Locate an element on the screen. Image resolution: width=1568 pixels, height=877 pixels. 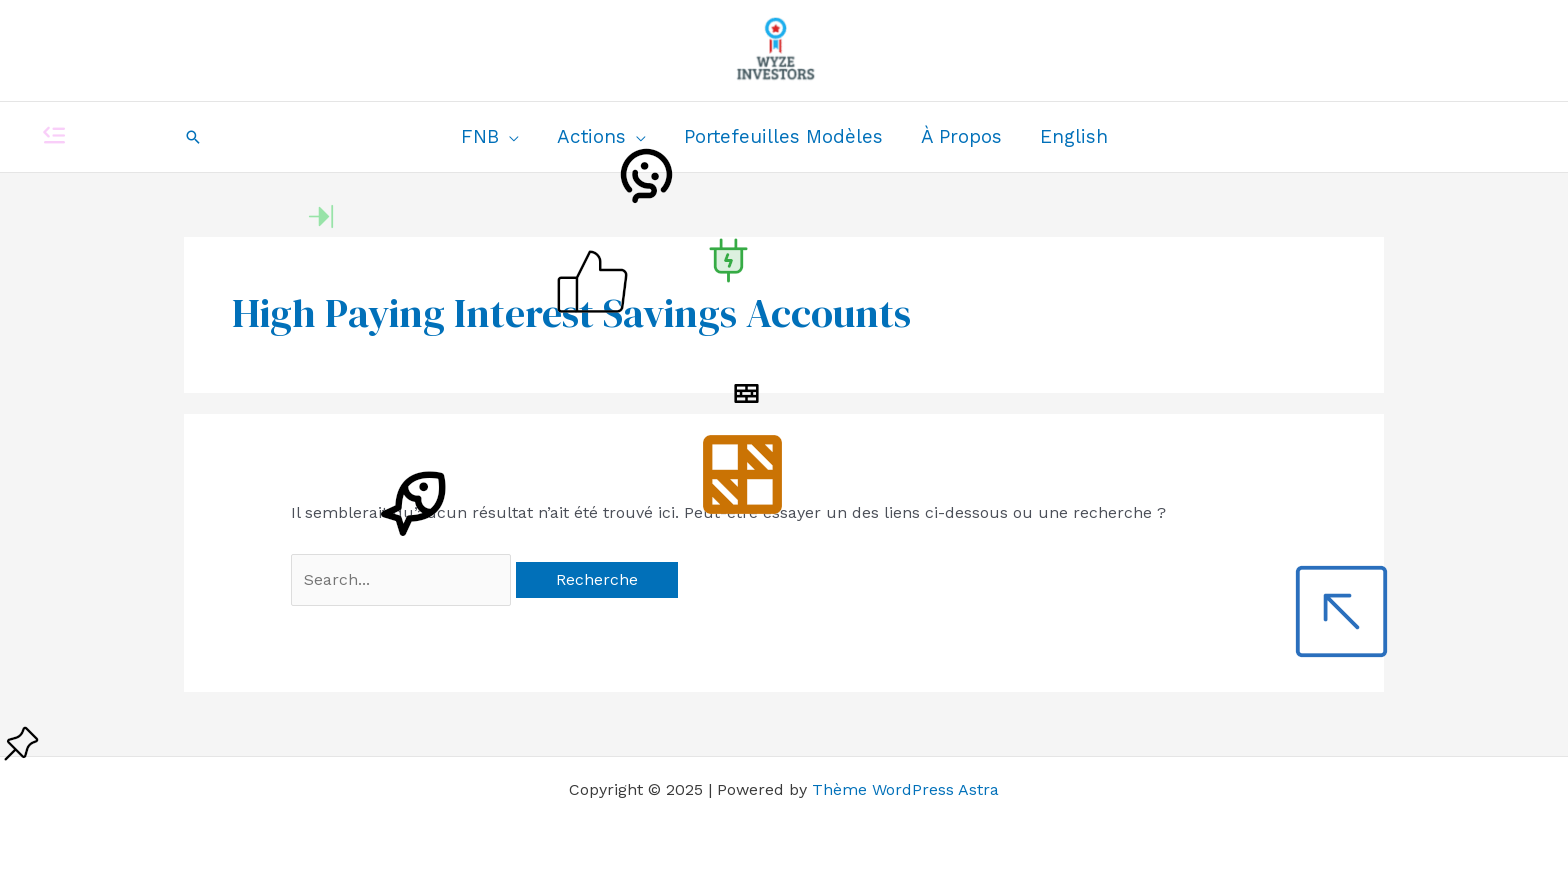
browse seafood or fish-related content is located at coordinates (416, 501).